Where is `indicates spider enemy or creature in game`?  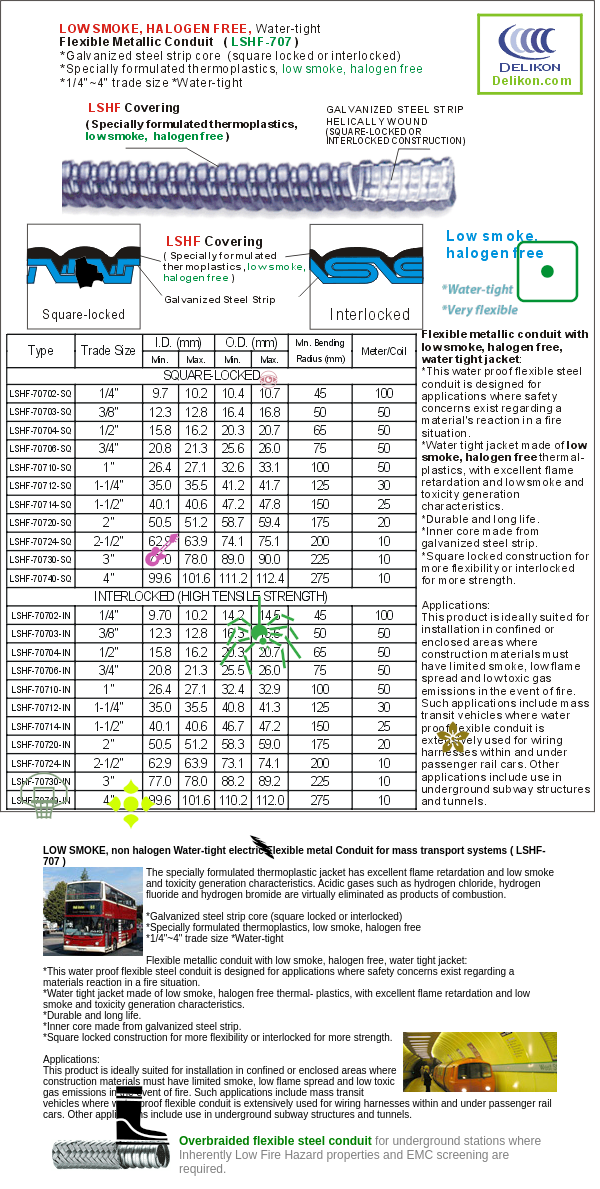
indicates spider enemy or creature in game is located at coordinates (260, 635).